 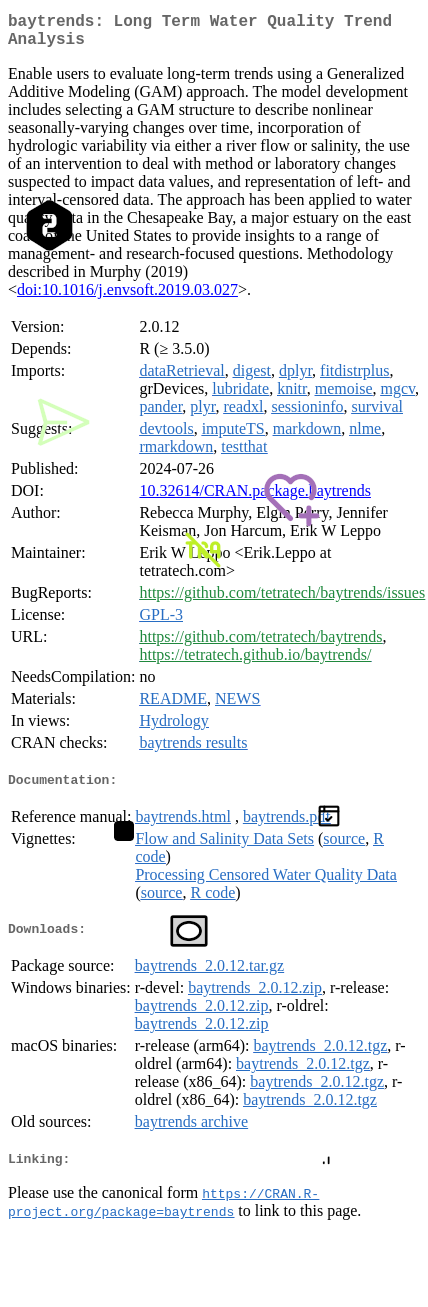 I want to click on step 2 in a multi-step process, so click(x=49, y=225).